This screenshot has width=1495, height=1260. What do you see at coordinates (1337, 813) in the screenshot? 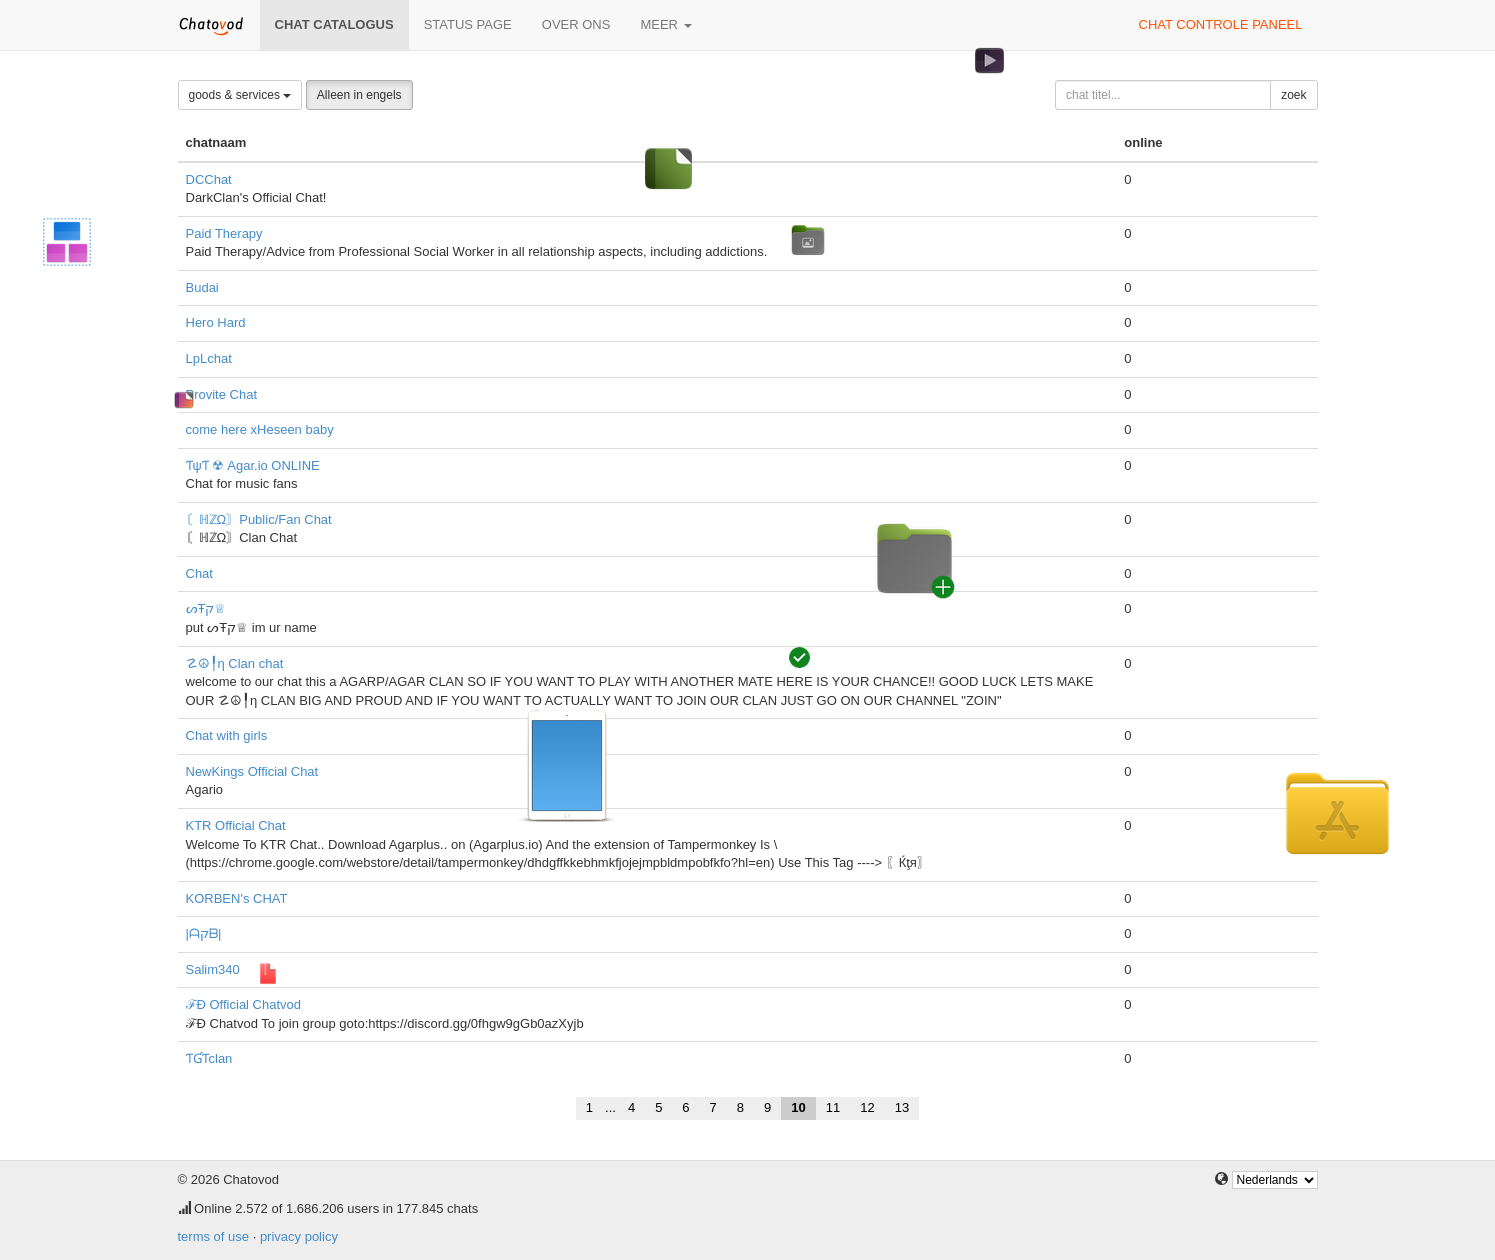
I see `open templates folder` at bounding box center [1337, 813].